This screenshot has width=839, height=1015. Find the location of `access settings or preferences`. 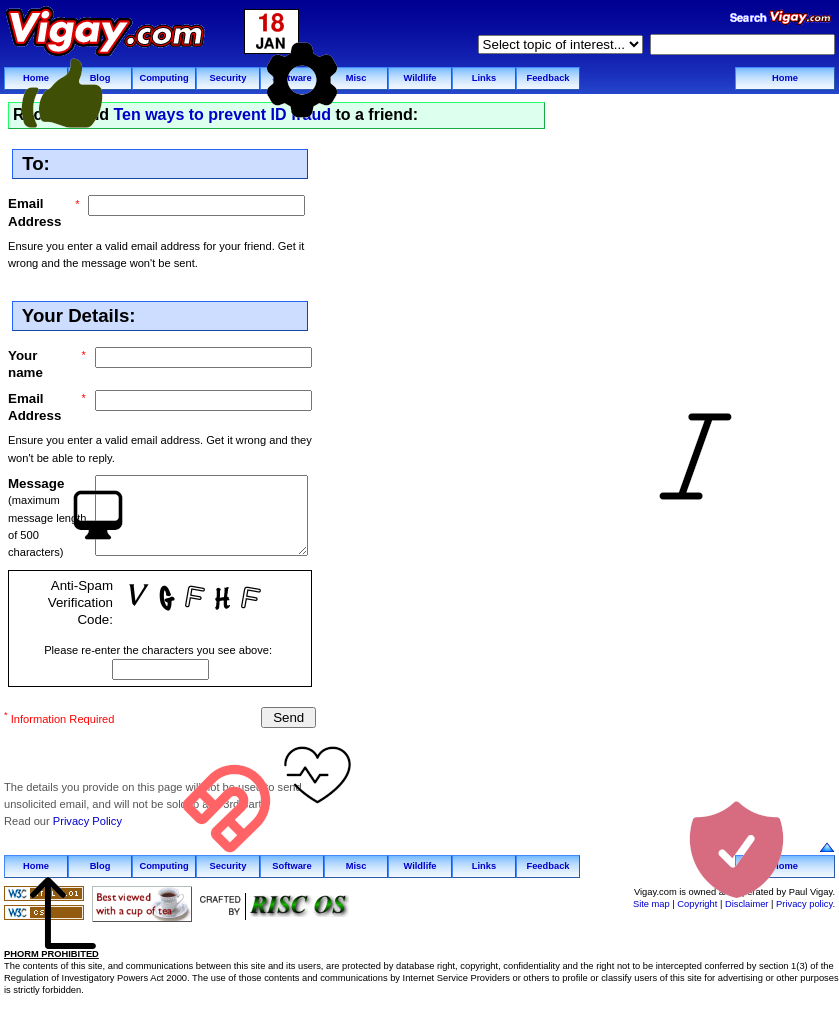

access settings or preferences is located at coordinates (302, 80).